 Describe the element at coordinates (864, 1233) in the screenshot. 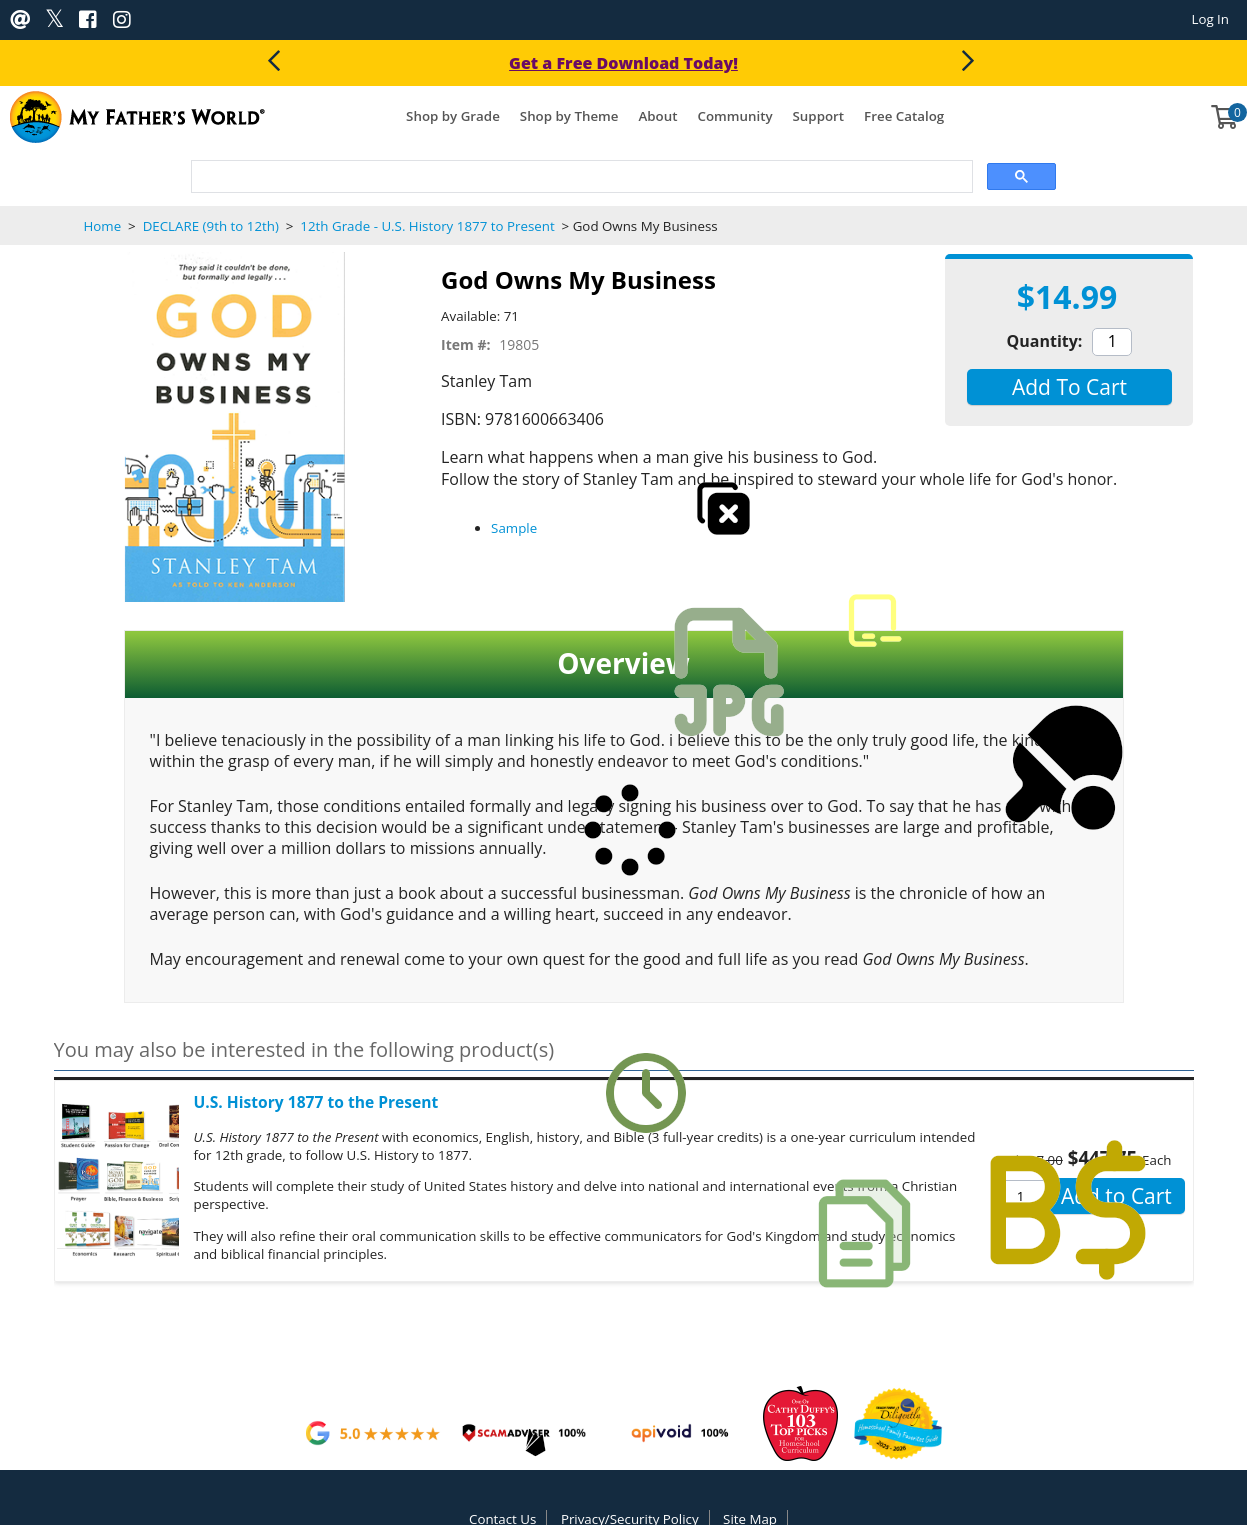

I see `view all files or documents` at that location.